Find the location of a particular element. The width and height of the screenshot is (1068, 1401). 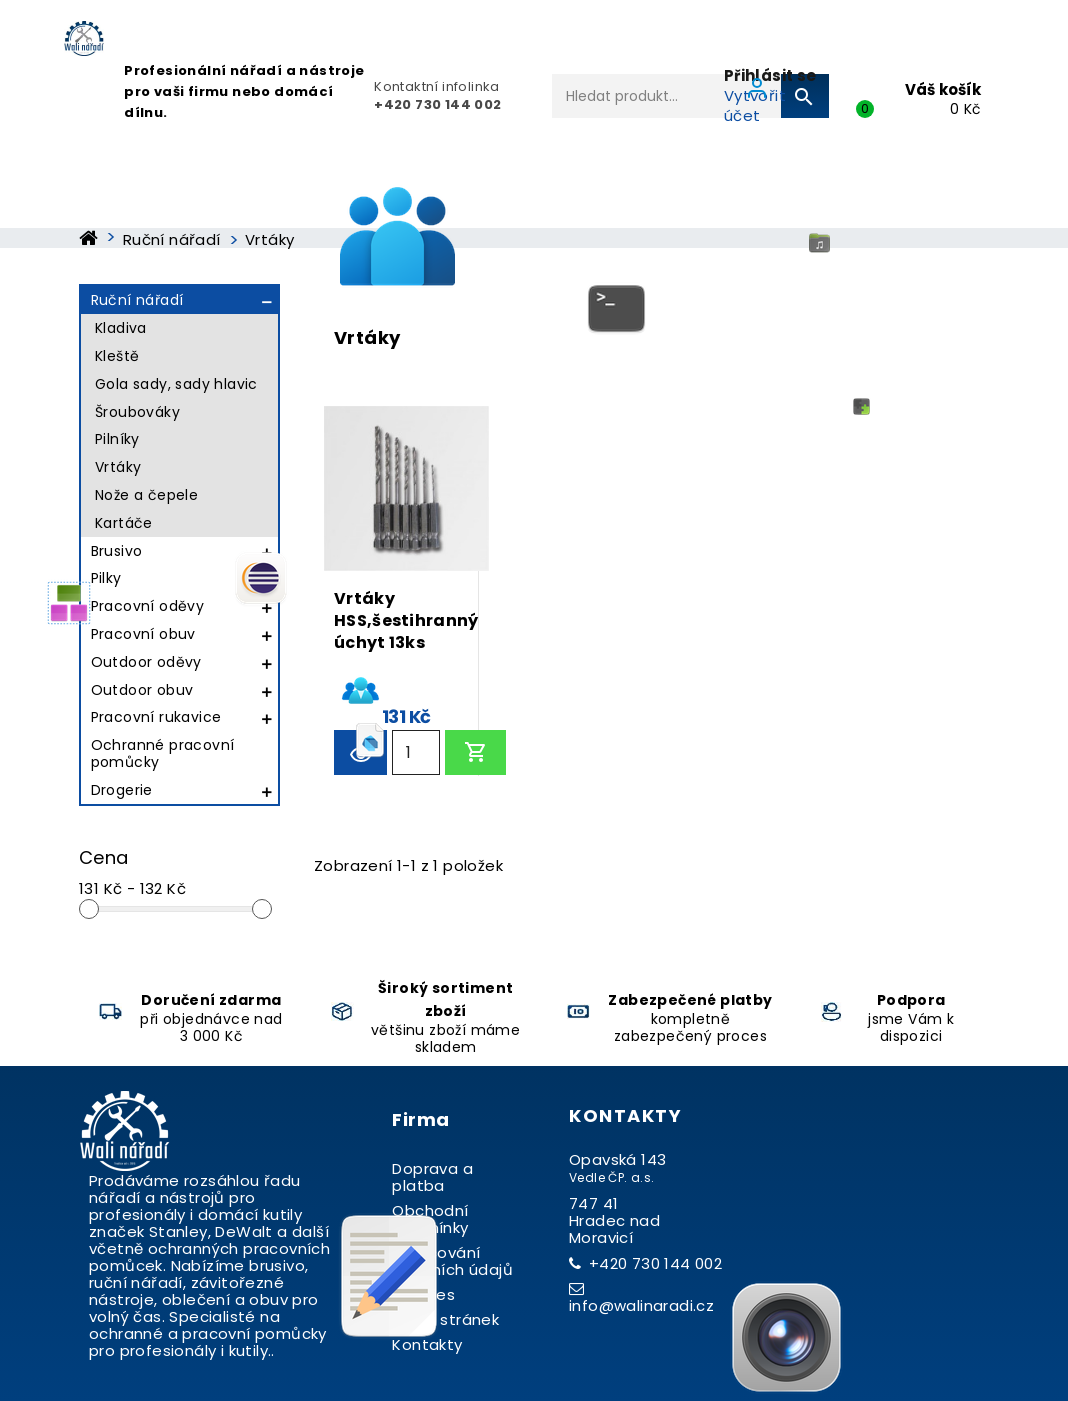

open your music folder is located at coordinates (819, 242).